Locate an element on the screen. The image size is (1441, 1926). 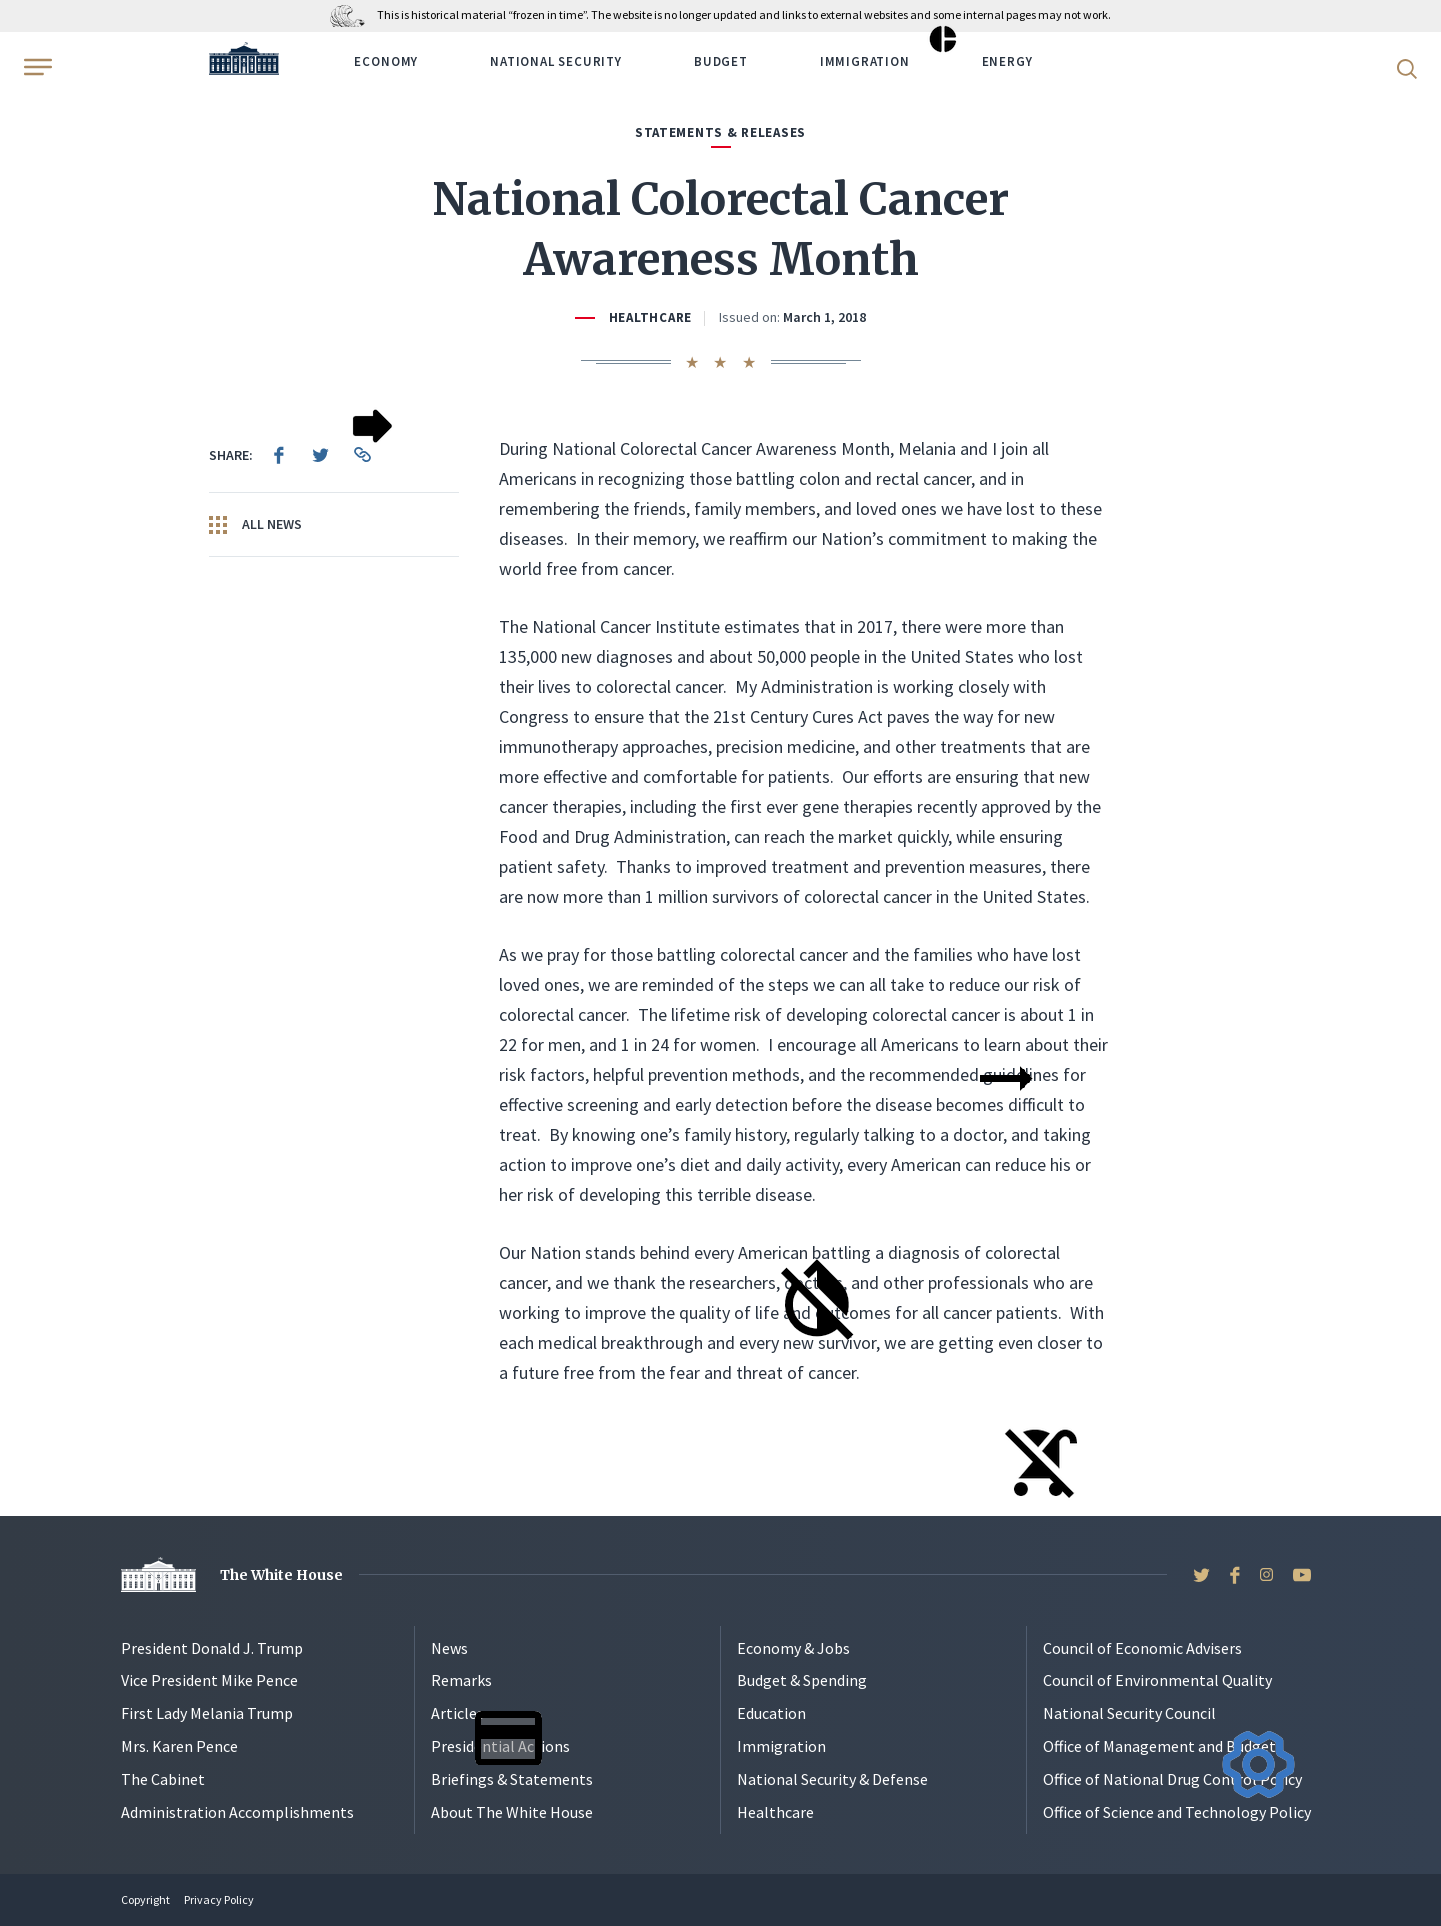
forward an email or message is located at coordinates (373, 426).